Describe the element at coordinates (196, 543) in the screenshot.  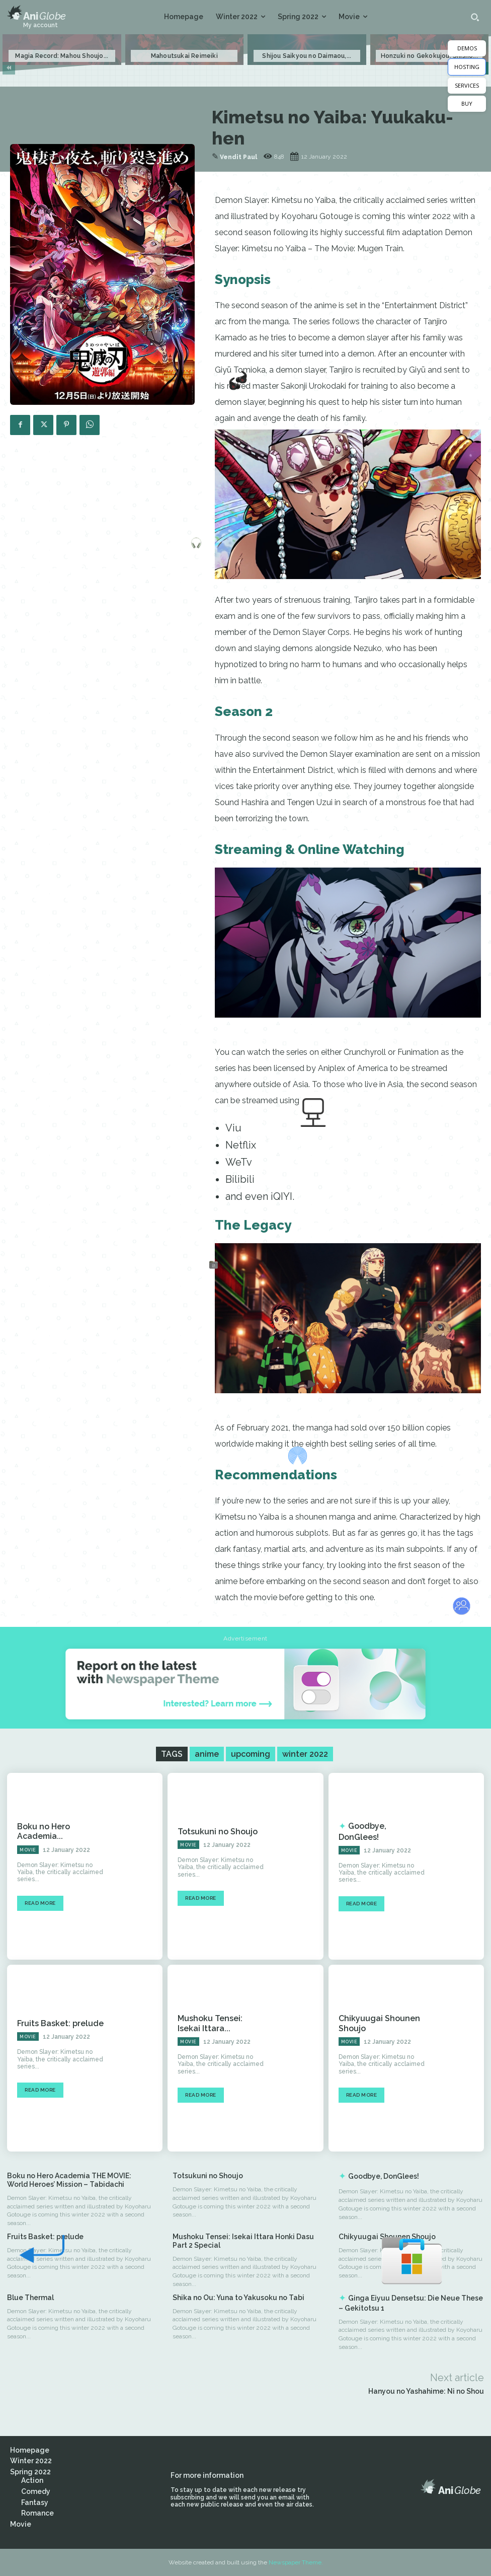
I see `bluetooth headphones connected successfully` at that location.